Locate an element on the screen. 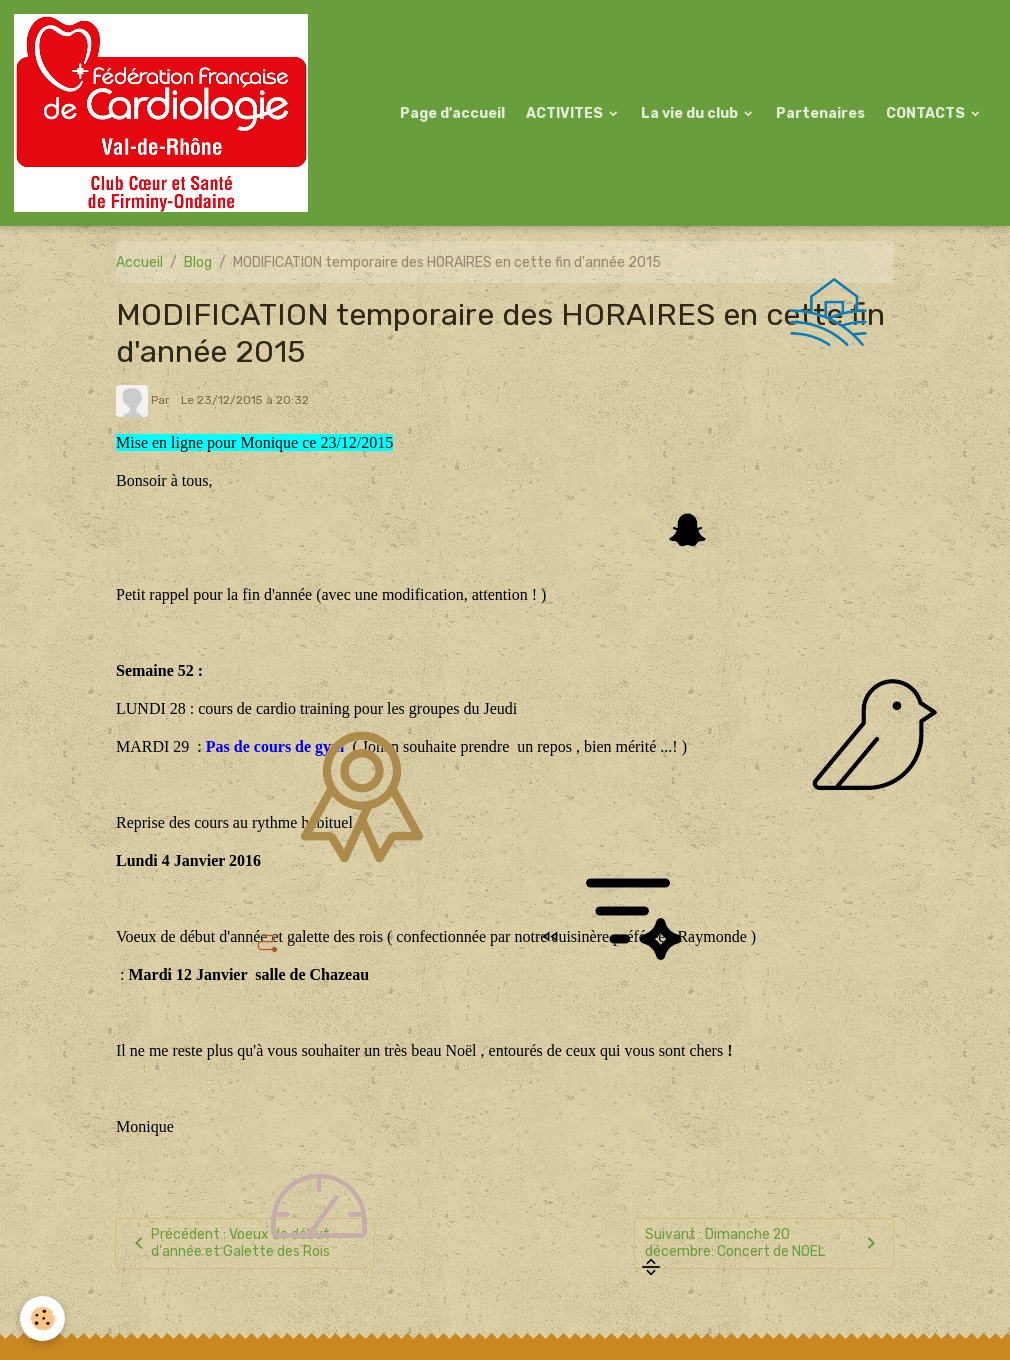 The image size is (1010, 1360). apply AI-powered smart filters is located at coordinates (628, 911).